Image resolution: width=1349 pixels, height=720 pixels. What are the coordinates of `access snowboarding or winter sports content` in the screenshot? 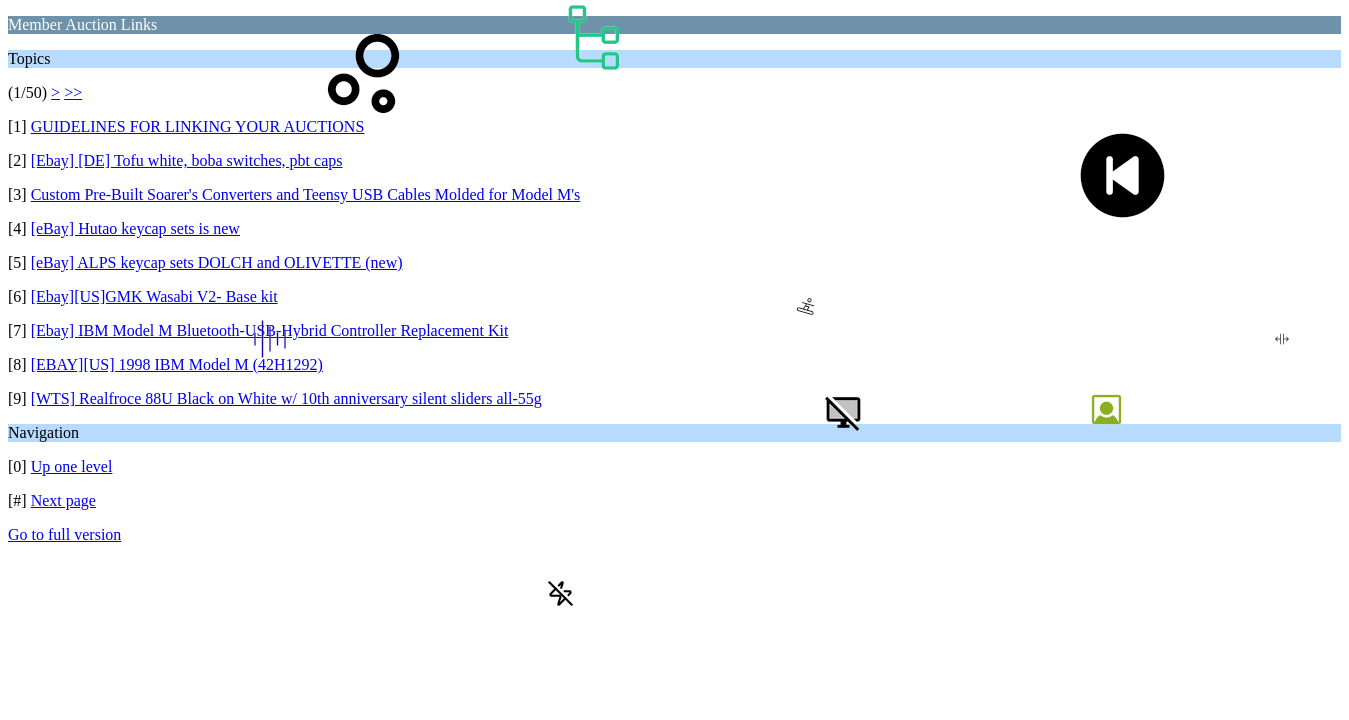 It's located at (806, 306).